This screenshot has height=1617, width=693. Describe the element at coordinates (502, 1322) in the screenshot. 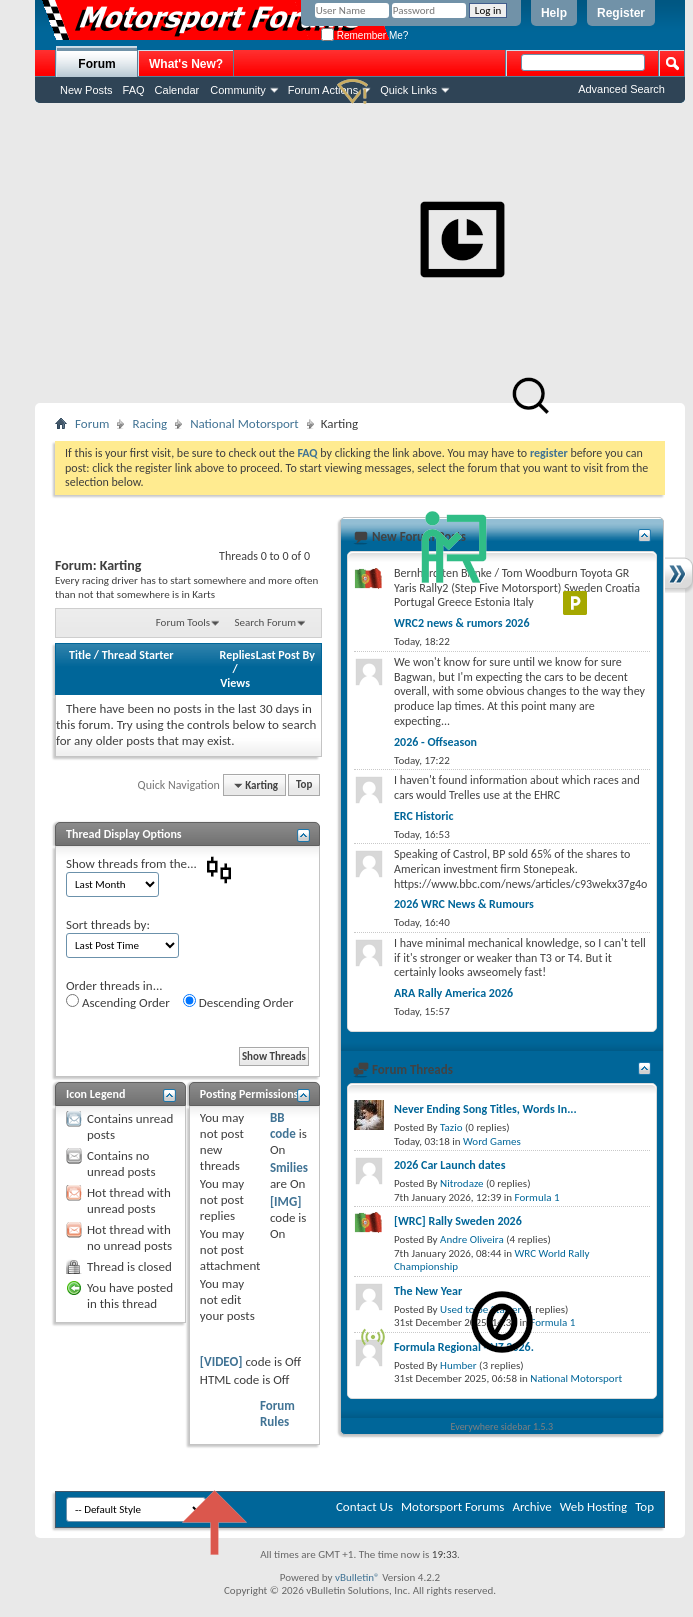

I see `indicates content is in the public domain (CC0 license)` at that location.